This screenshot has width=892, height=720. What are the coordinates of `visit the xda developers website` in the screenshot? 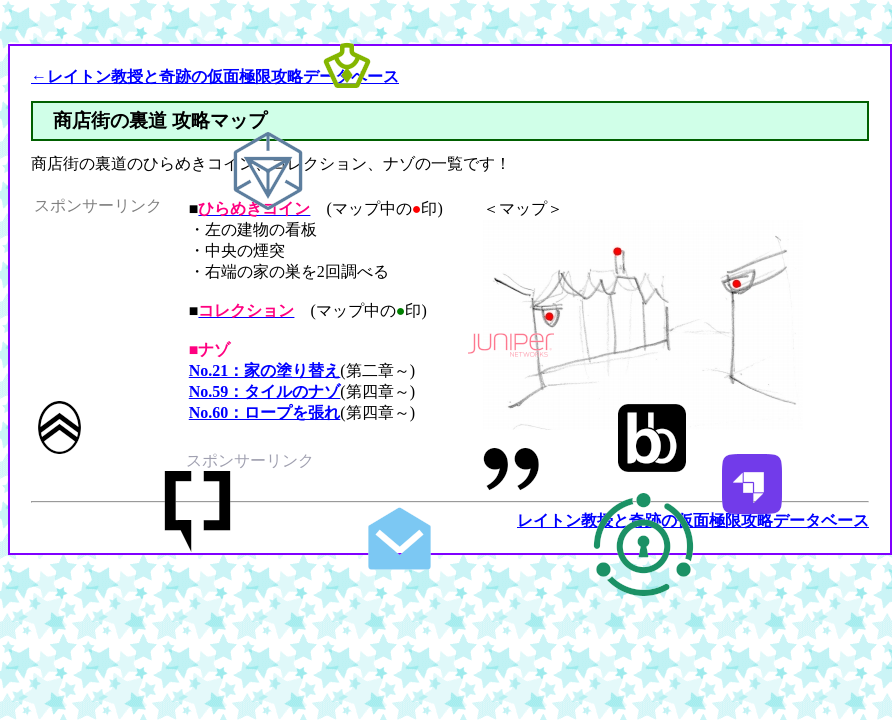 It's located at (197, 511).